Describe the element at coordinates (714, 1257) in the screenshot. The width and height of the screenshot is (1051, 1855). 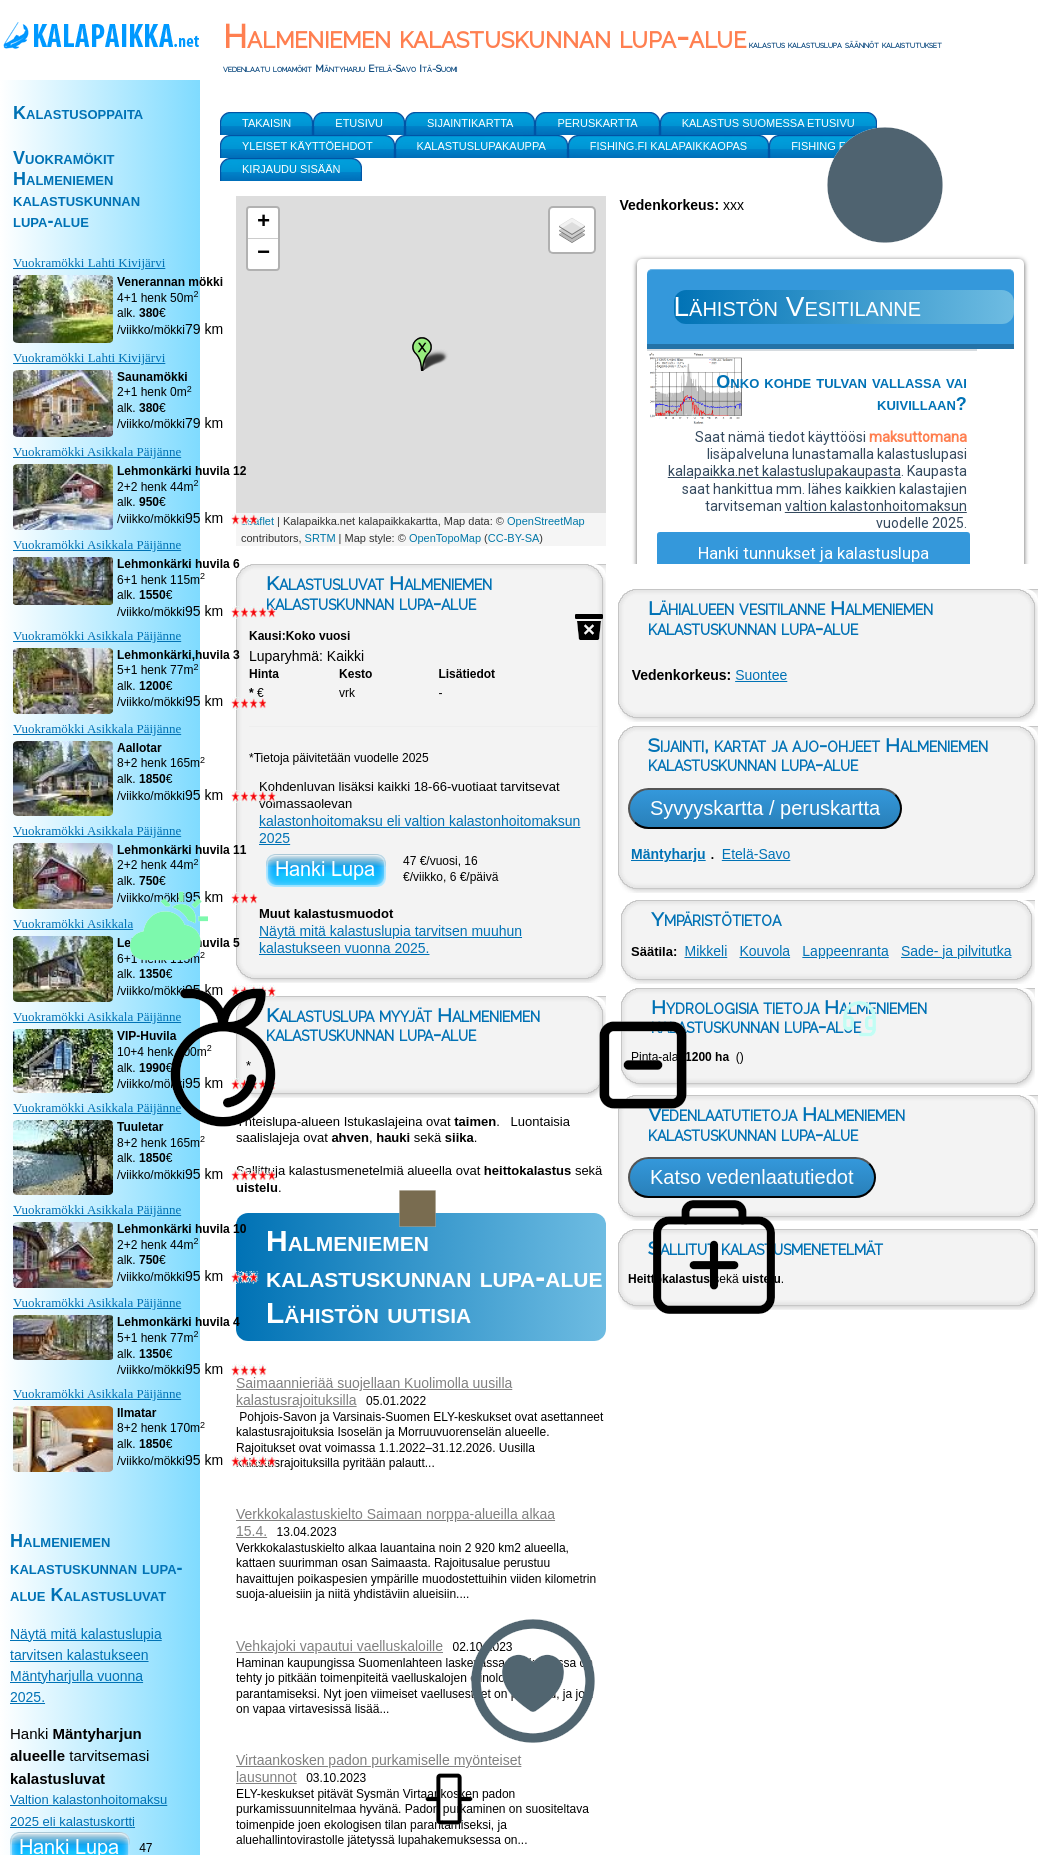
I see `access health or medical features` at that location.